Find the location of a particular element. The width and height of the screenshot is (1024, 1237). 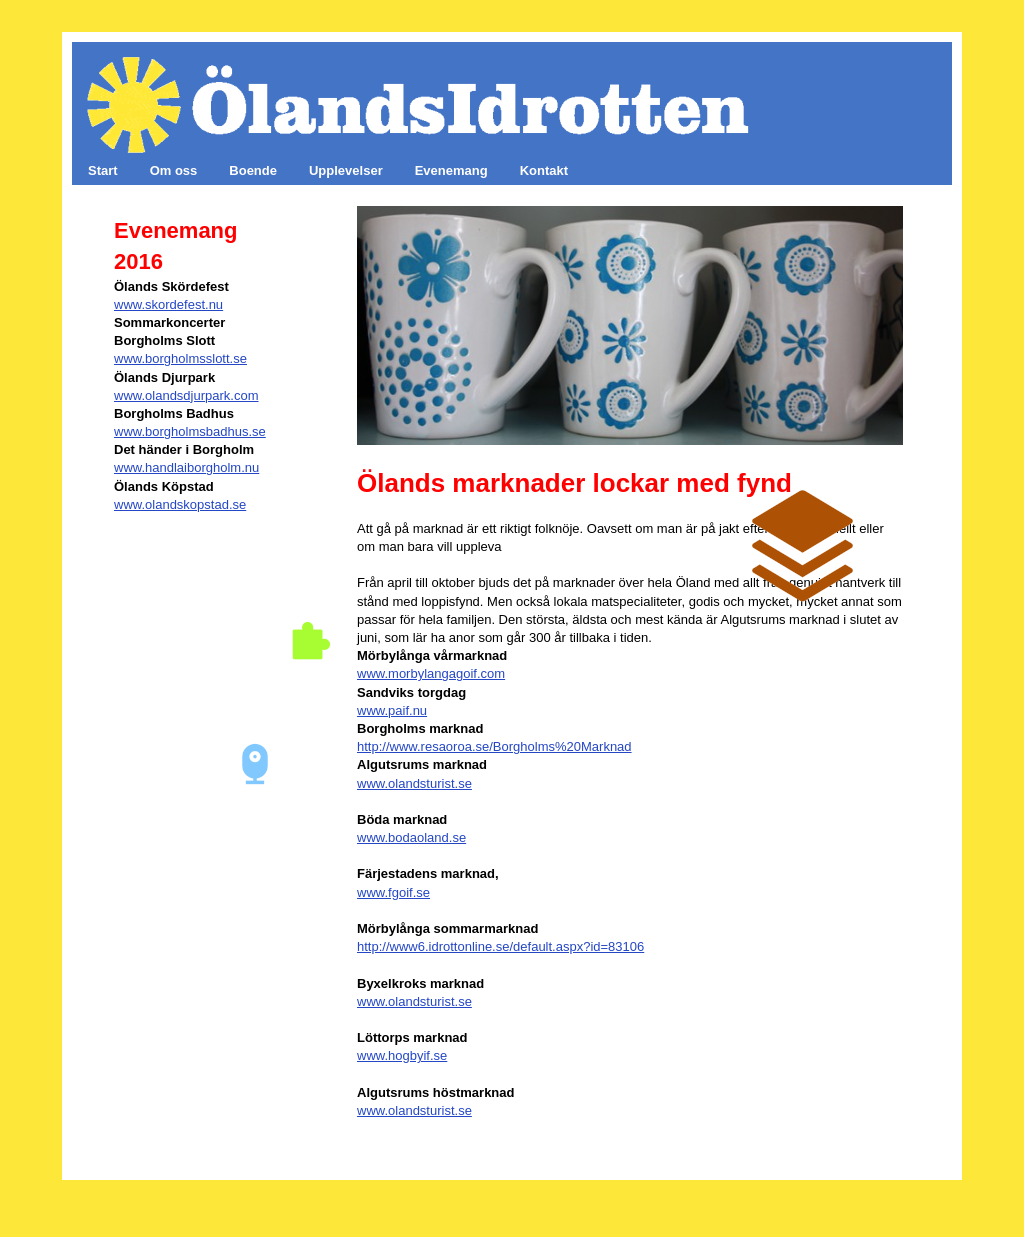

enable webcam or video camera is located at coordinates (255, 764).